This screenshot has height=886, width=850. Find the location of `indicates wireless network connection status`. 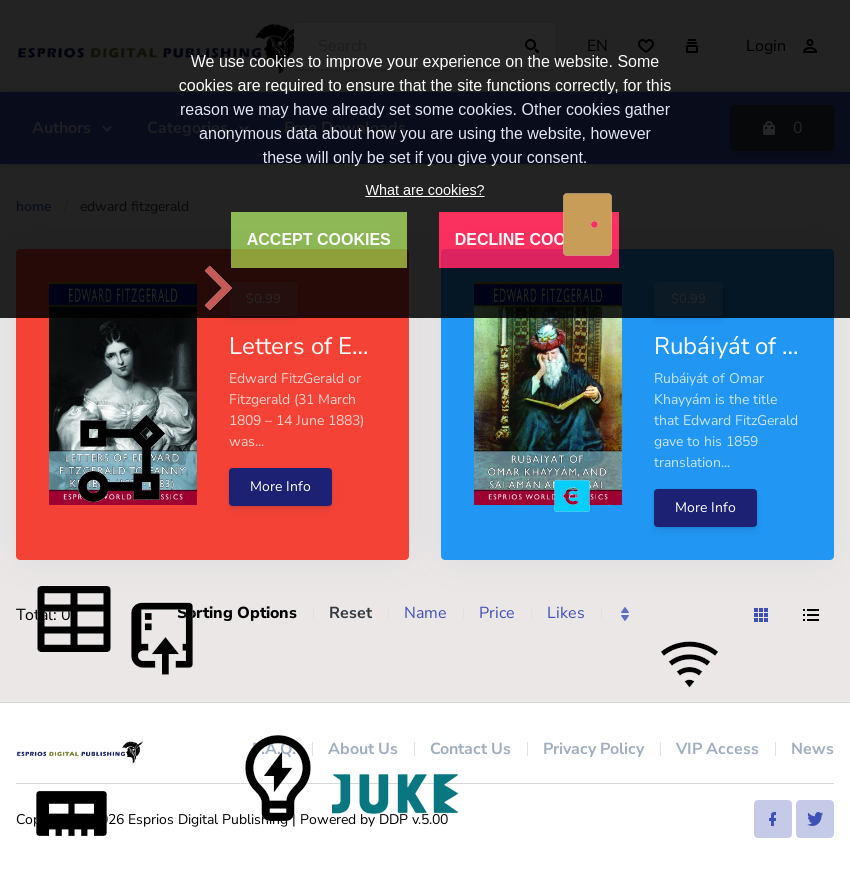

indicates wireless network connection status is located at coordinates (689, 664).